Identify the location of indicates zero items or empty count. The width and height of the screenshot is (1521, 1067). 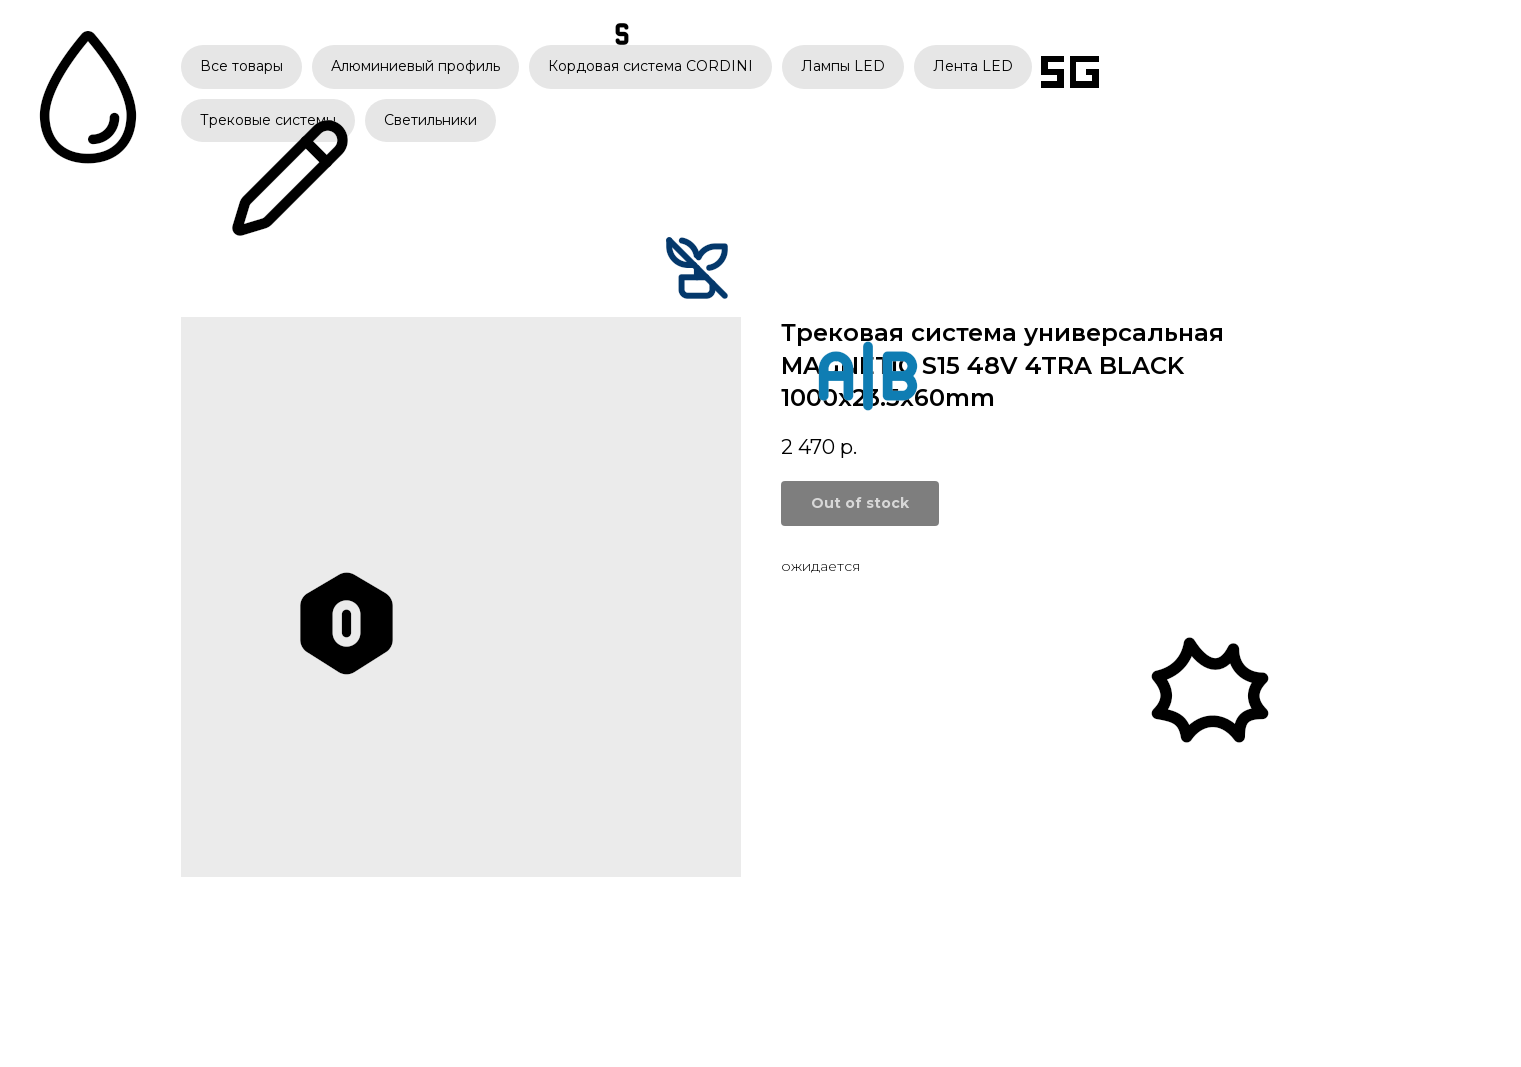
(346, 623).